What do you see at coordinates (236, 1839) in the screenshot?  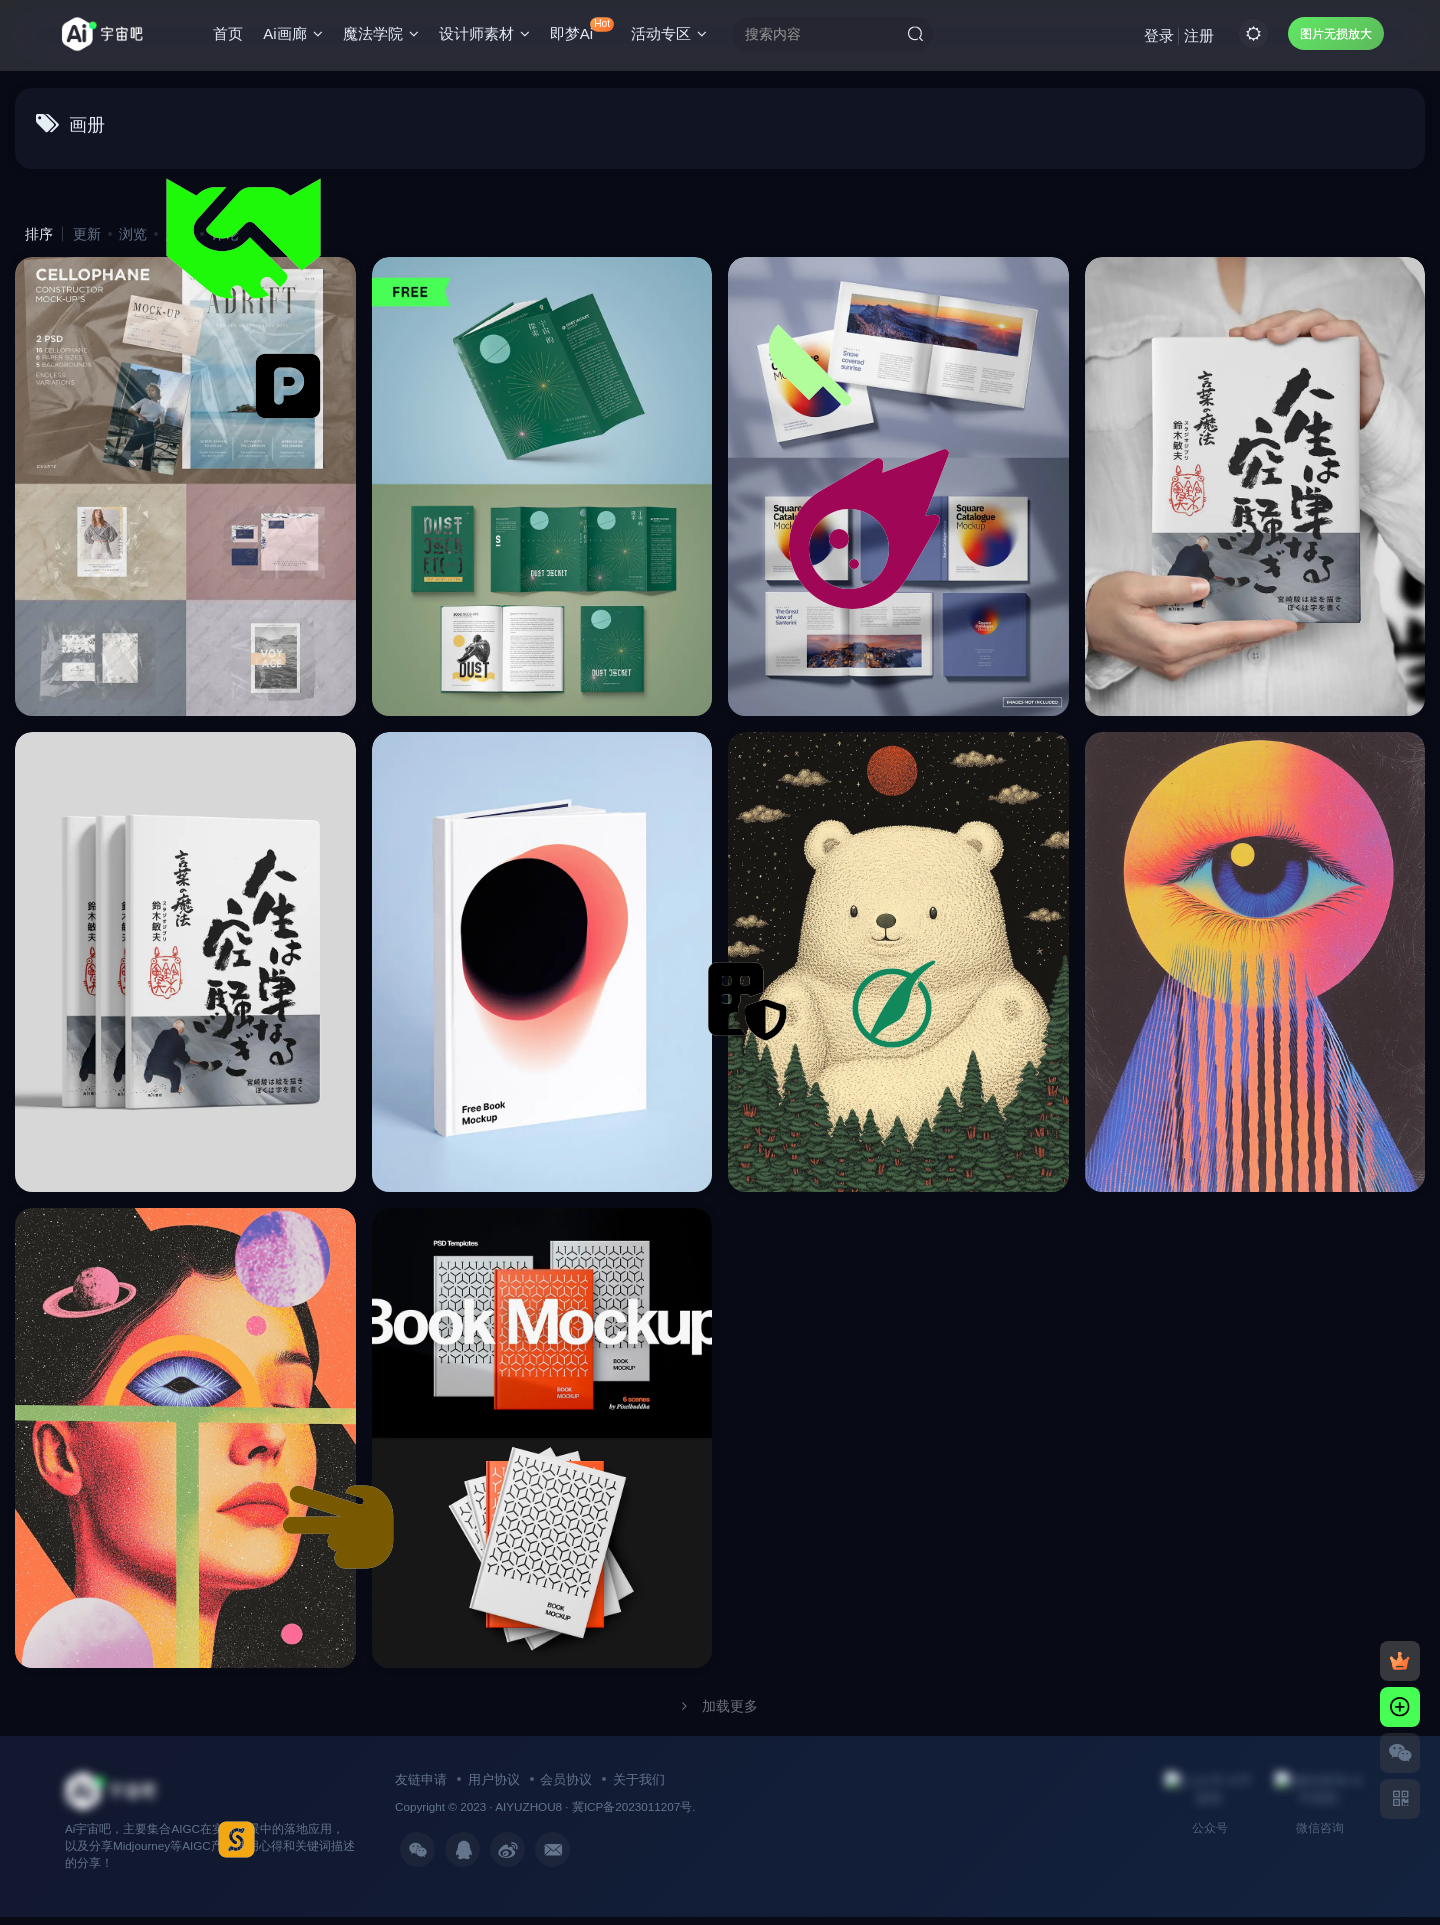 I see `sellcast brand logo` at bounding box center [236, 1839].